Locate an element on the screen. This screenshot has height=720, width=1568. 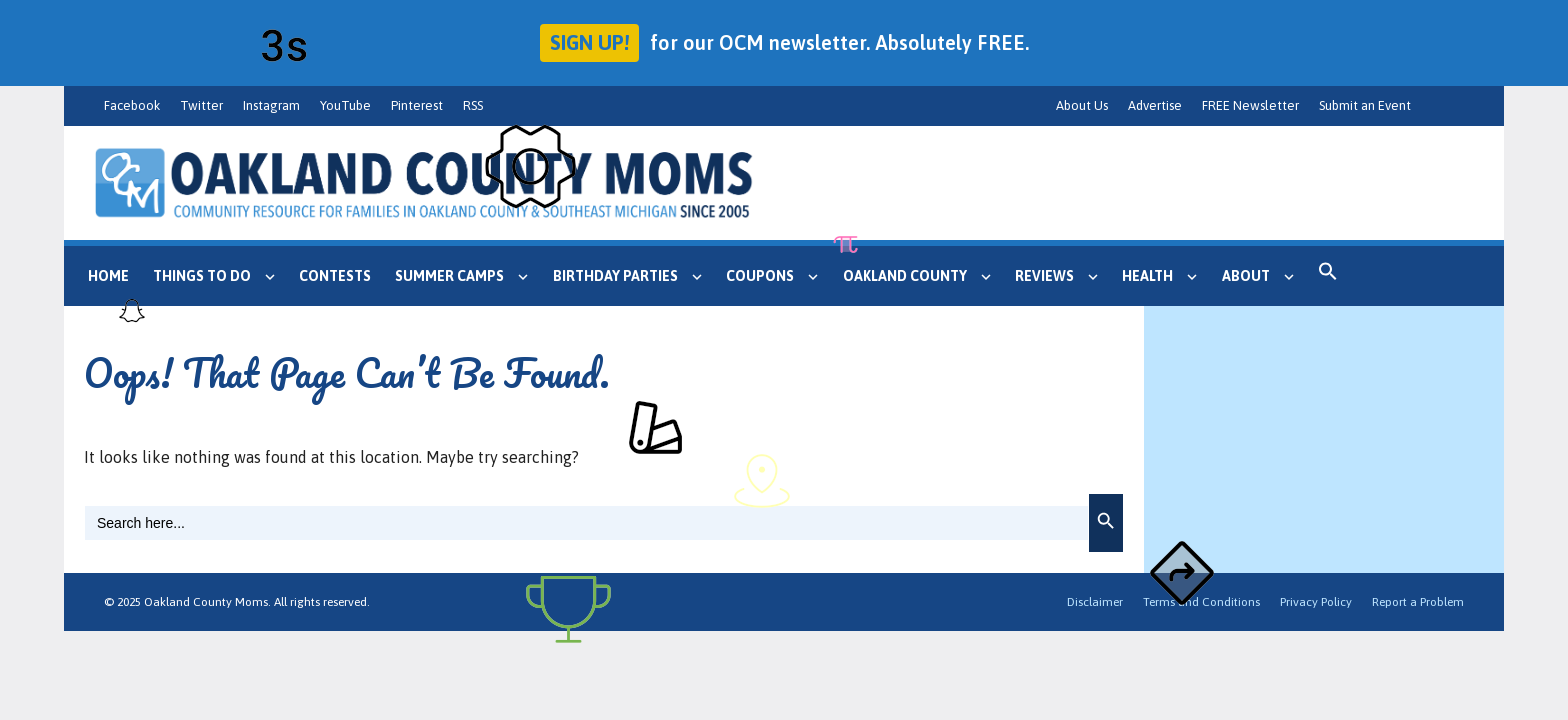
indicates a turn or direction in navigation is located at coordinates (1182, 573).